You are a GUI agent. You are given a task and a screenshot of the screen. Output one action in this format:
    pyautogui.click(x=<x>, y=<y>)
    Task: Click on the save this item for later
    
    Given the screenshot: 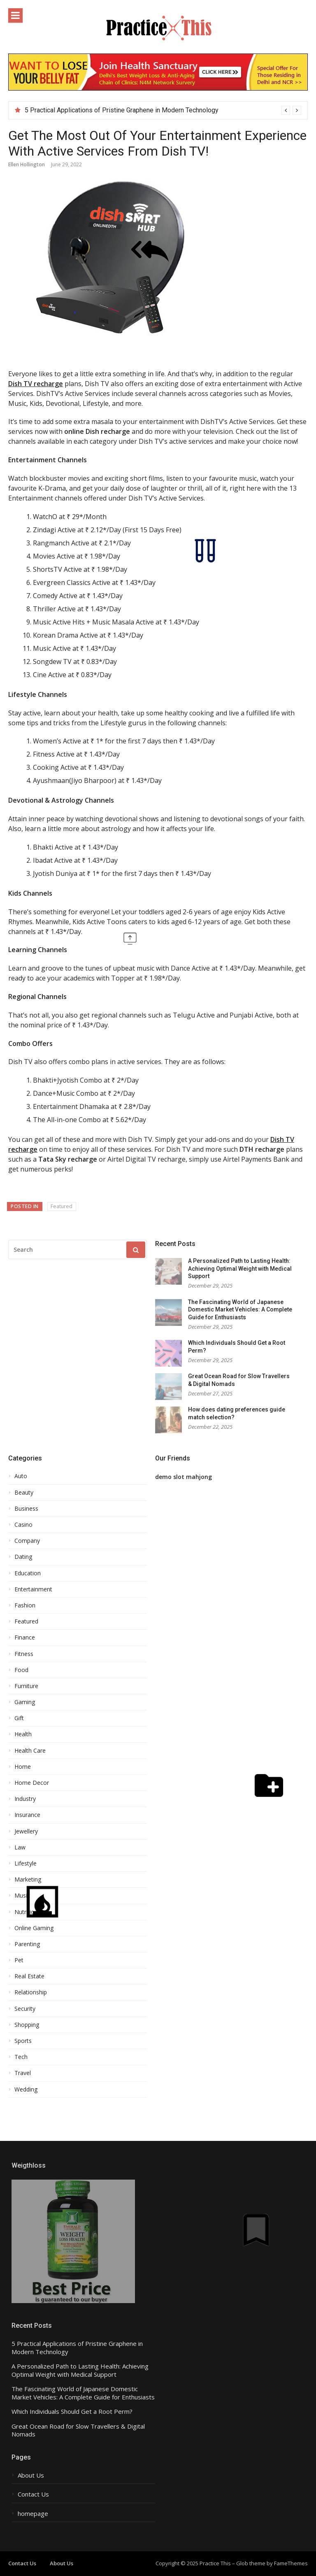 What is the action you would take?
    pyautogui.click(x=256, y=2230)
    